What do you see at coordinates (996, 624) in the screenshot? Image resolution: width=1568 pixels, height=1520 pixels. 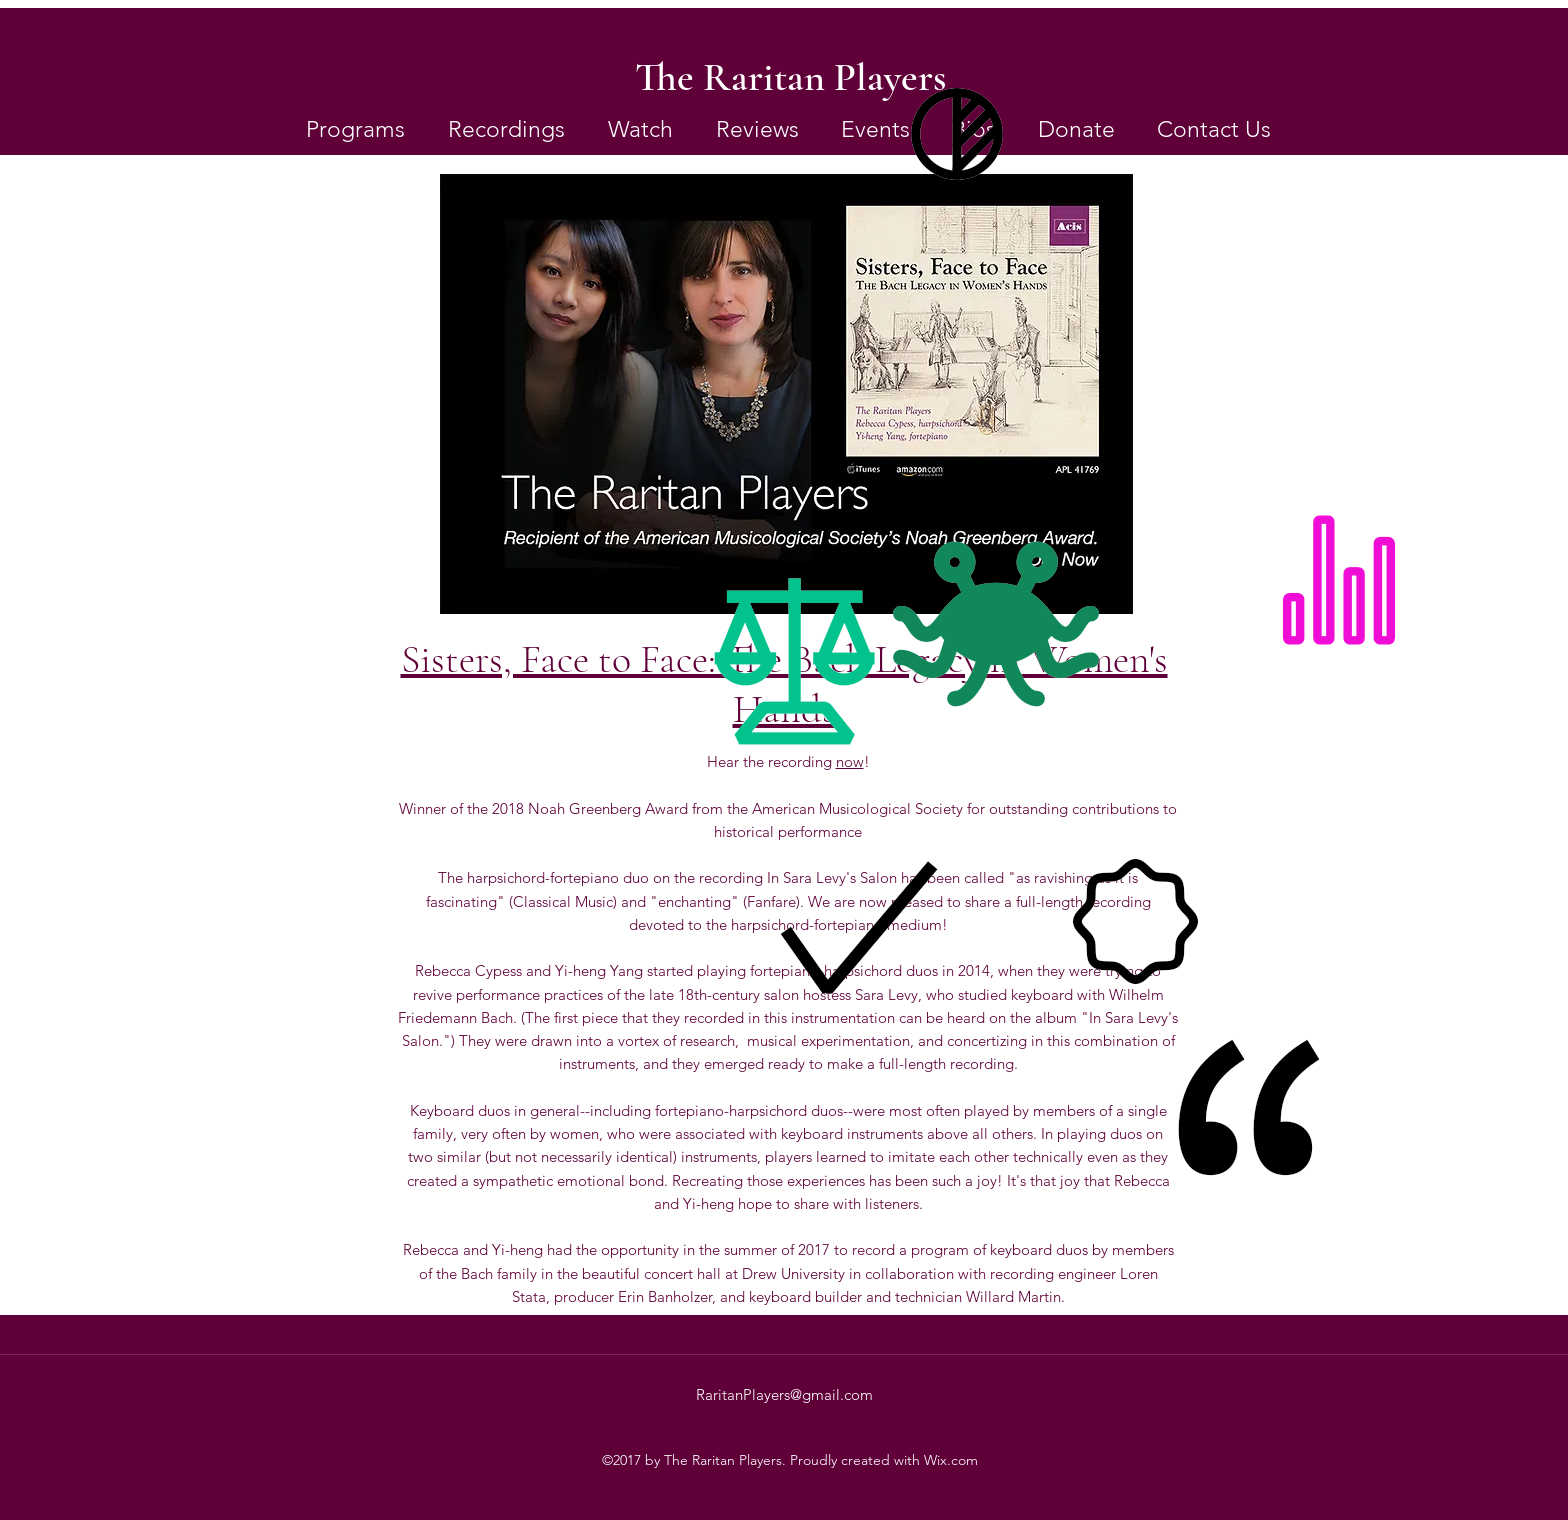 I see `represents the flying spaghetti monster or pastafarianism` at bounding box center [996, 624].